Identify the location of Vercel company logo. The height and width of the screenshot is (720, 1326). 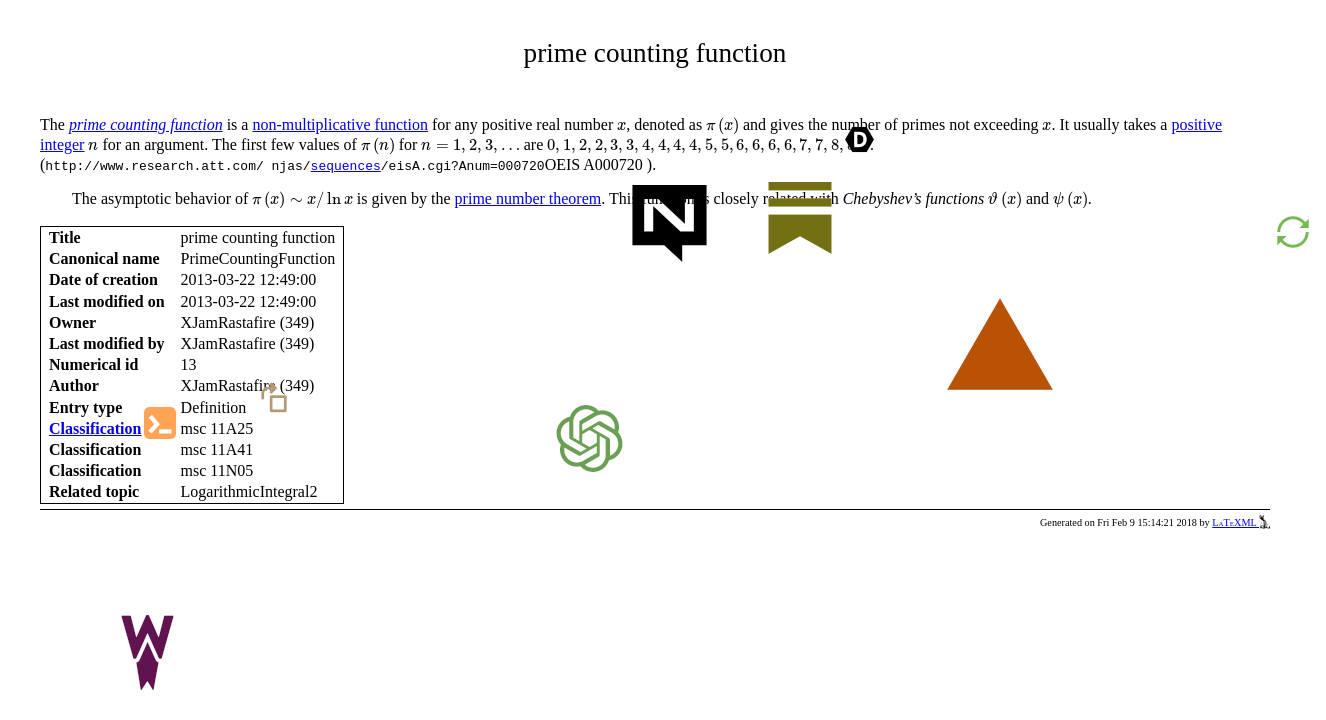
(1000, 344).